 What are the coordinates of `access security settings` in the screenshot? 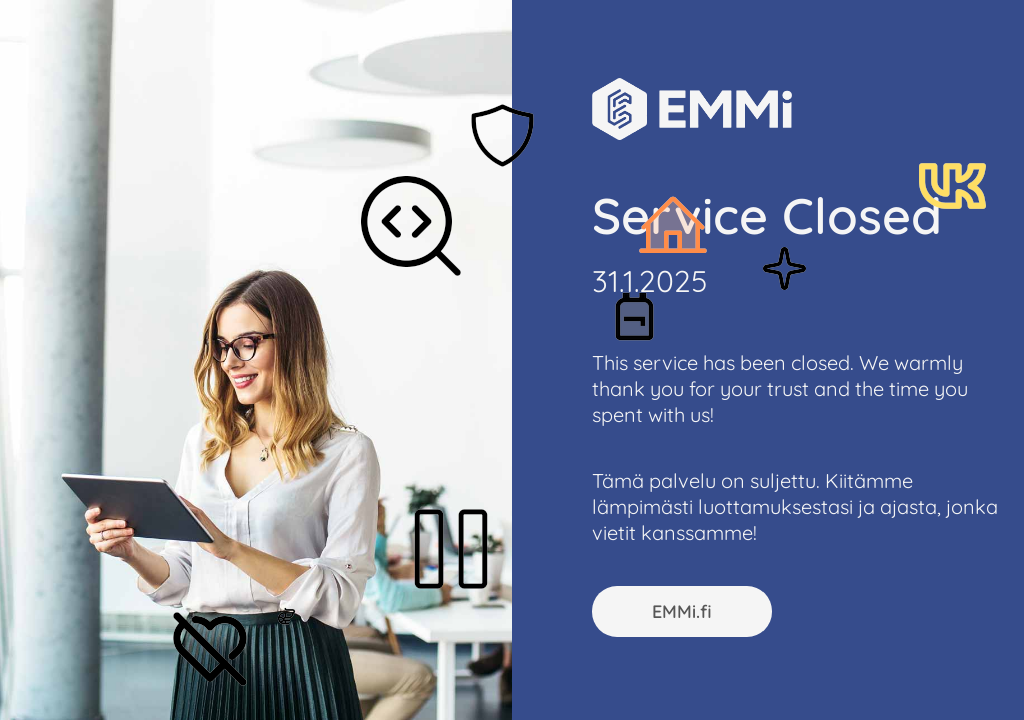 It's located at (502, 135).